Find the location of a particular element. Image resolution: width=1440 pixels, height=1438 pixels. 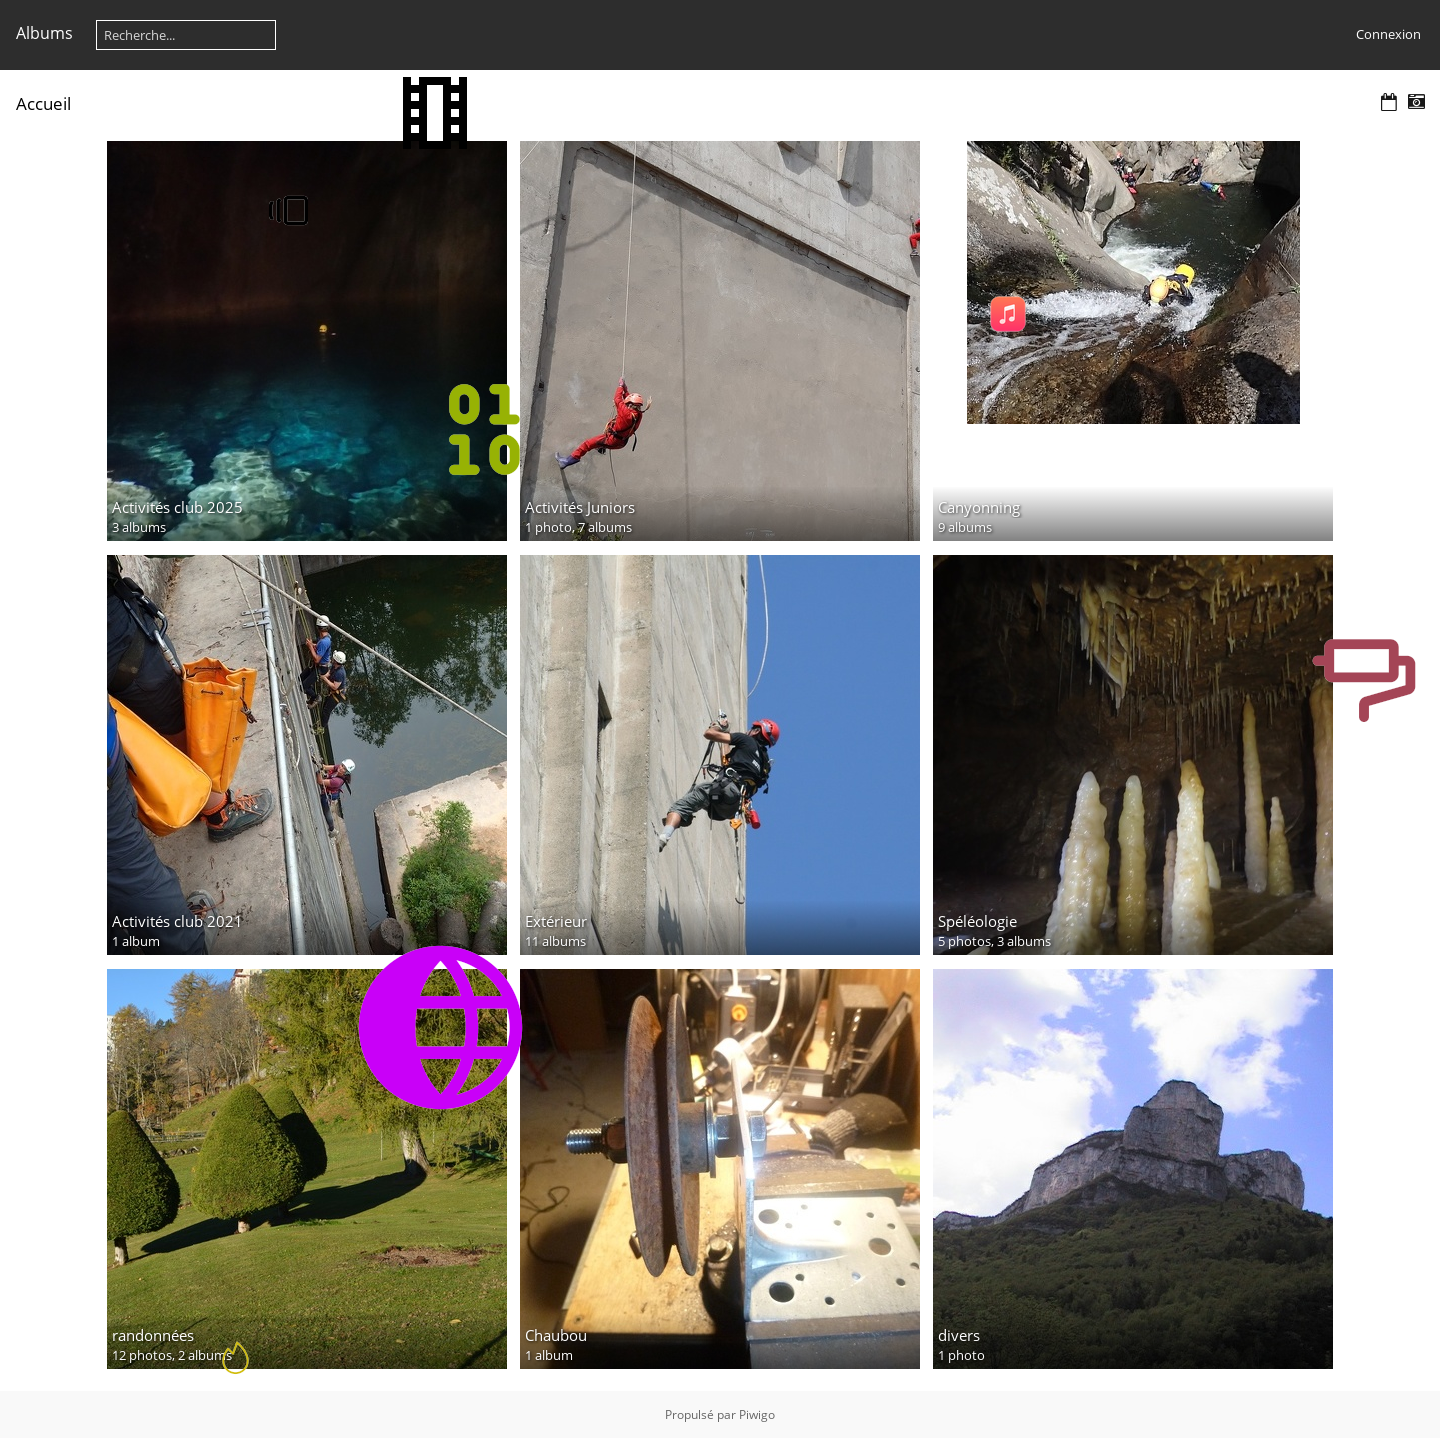

access movies or video content is located at coordinates (435, 113).